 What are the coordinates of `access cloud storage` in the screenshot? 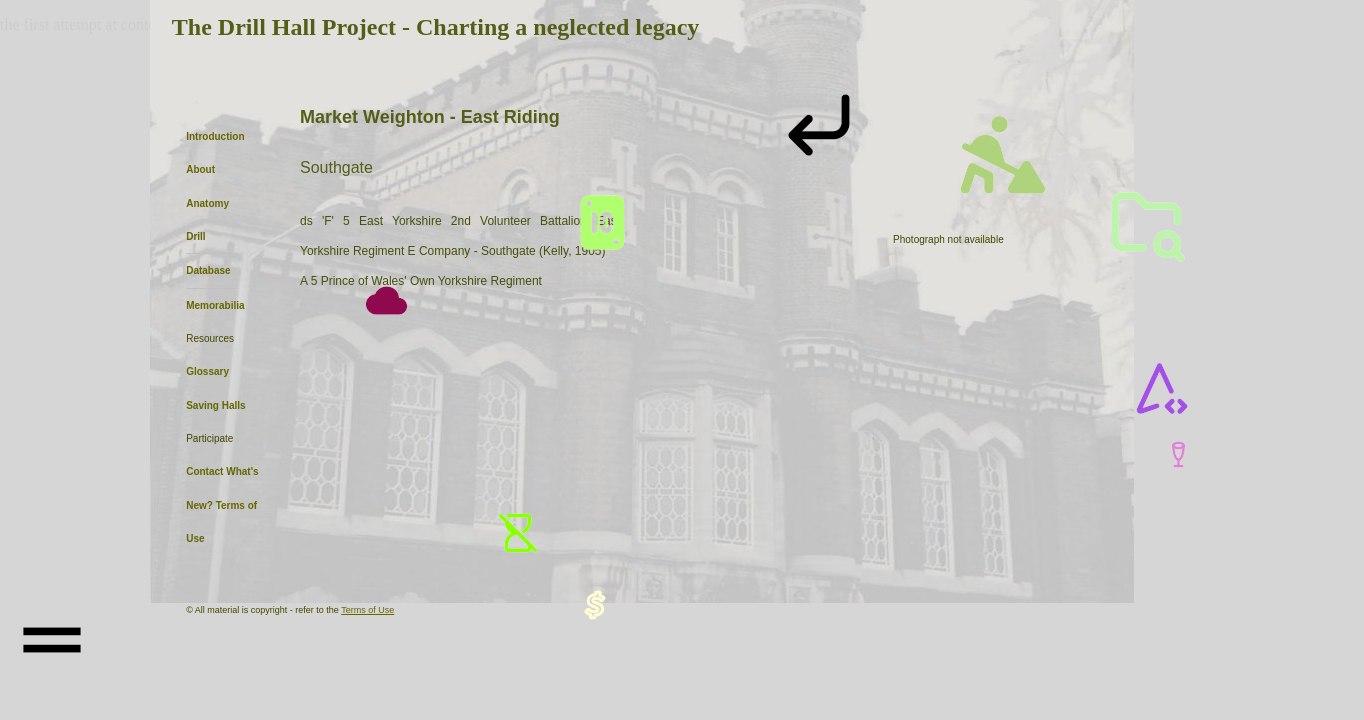 It's located at (386, 301).